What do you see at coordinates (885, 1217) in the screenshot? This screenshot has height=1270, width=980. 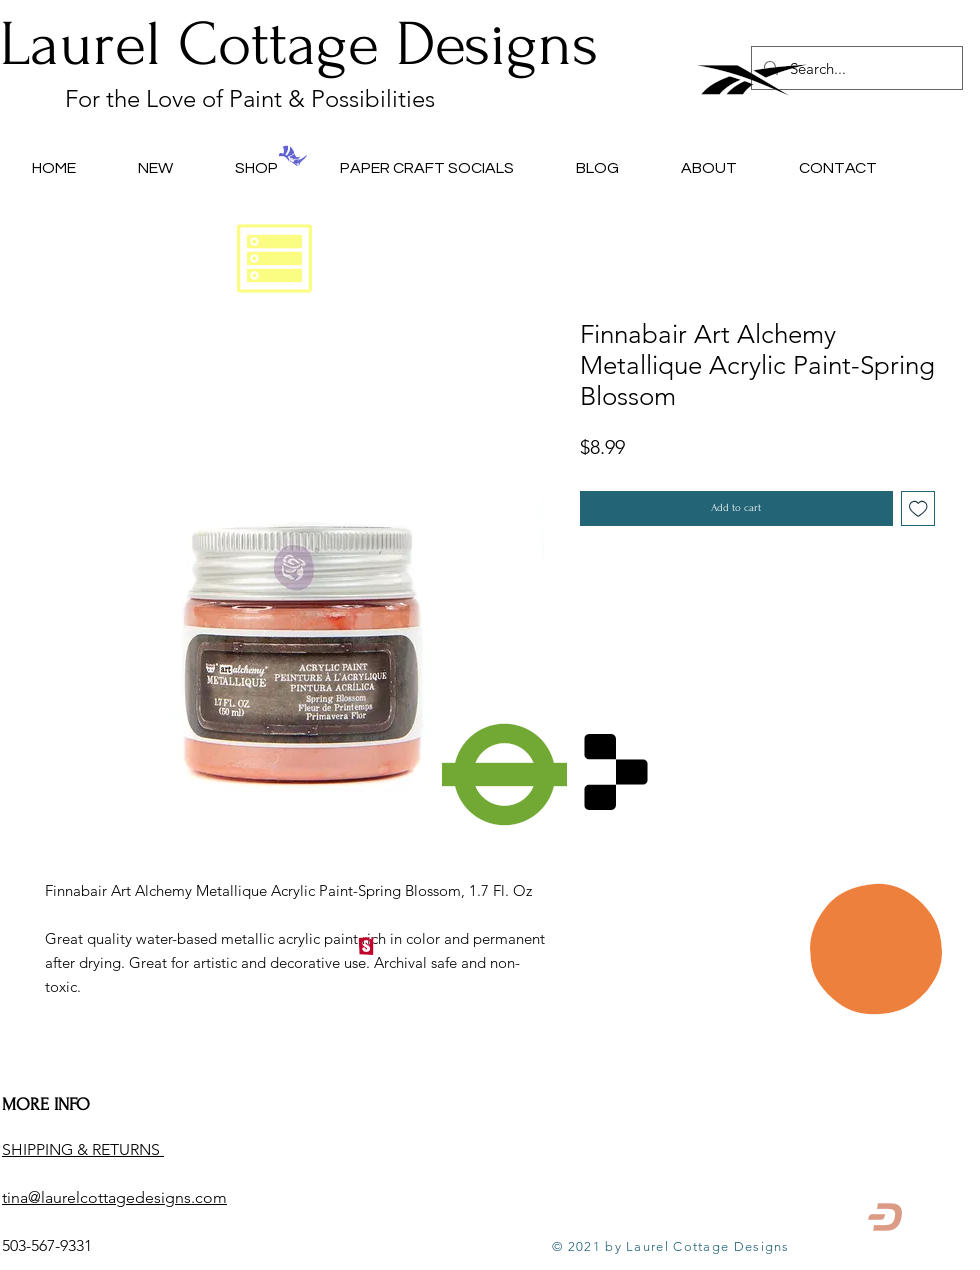 I see `Dash cryptocurrency logo` at bounding box center [885, 1217].